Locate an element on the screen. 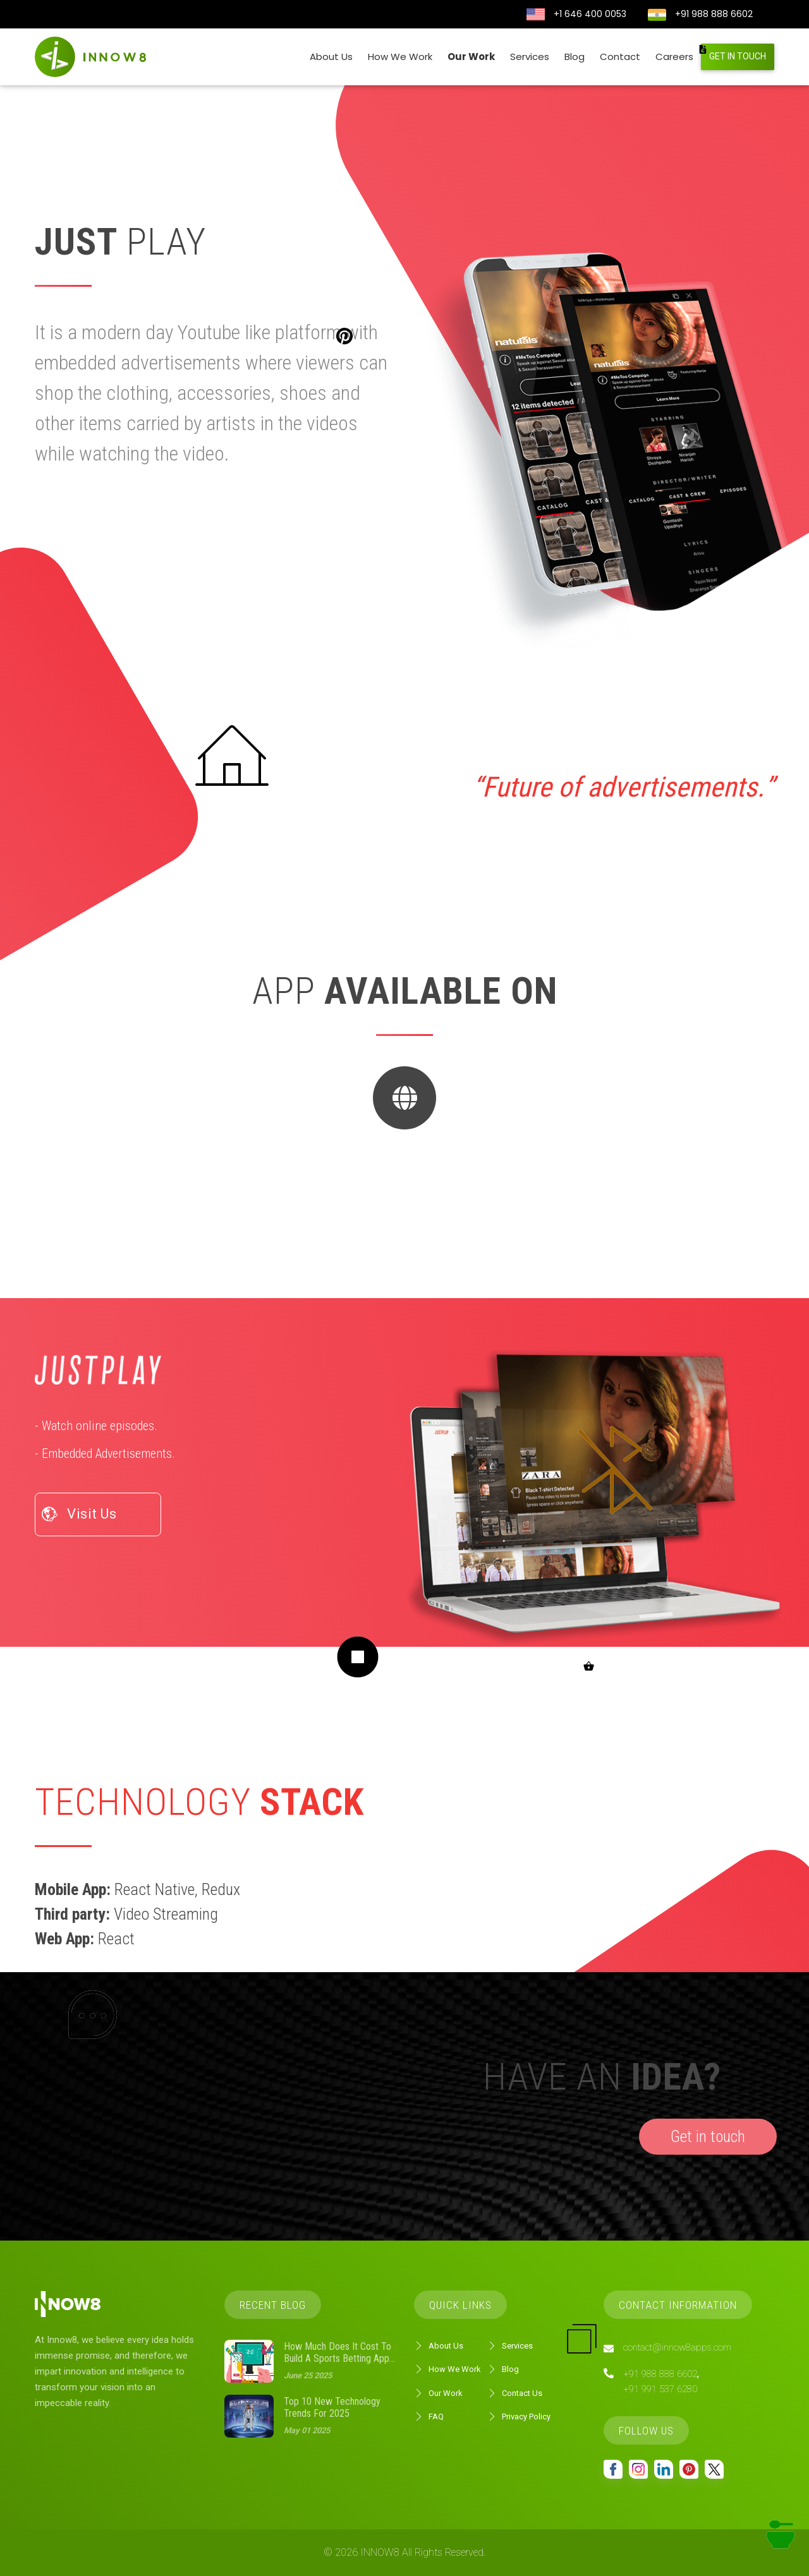  stop media playback is located at coordinates (358, 1657).